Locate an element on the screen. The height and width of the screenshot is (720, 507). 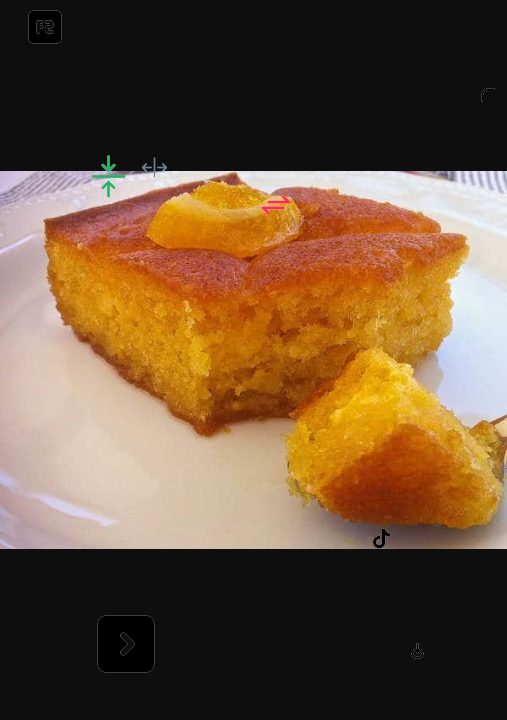
switch or swap between two items is located at coordinates (276, 205).